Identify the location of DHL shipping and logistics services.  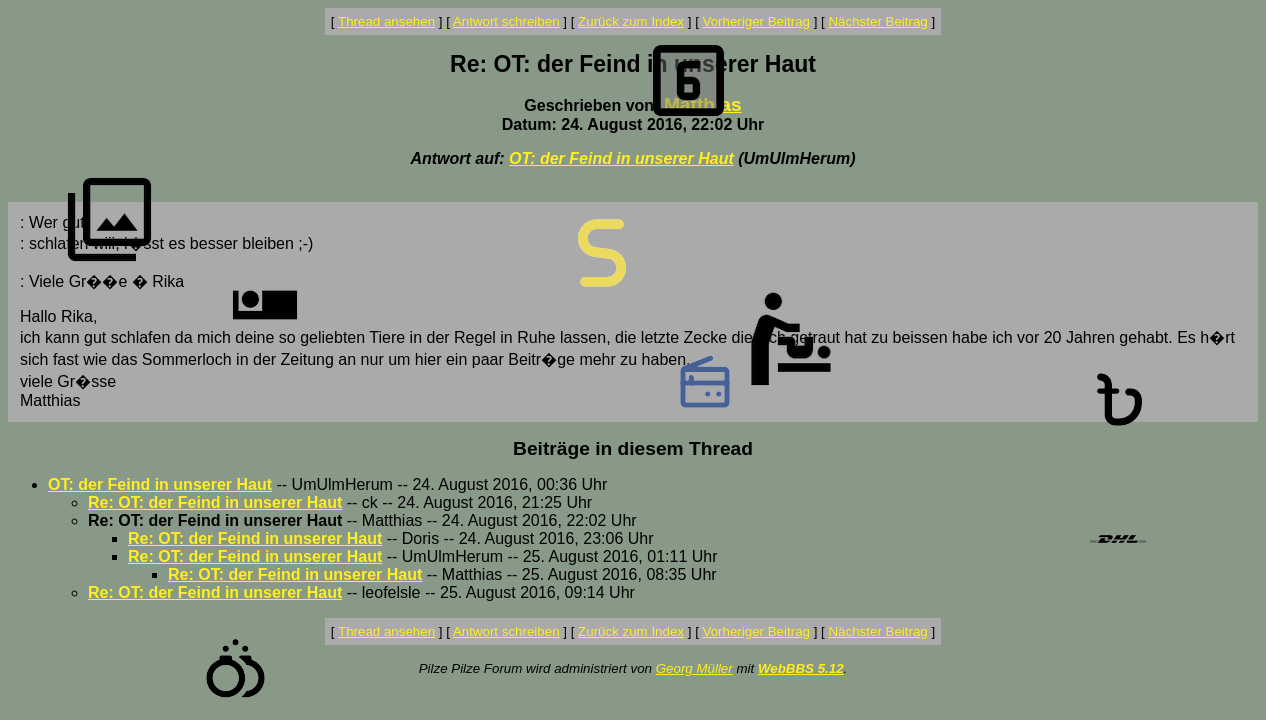
(1118, 539).